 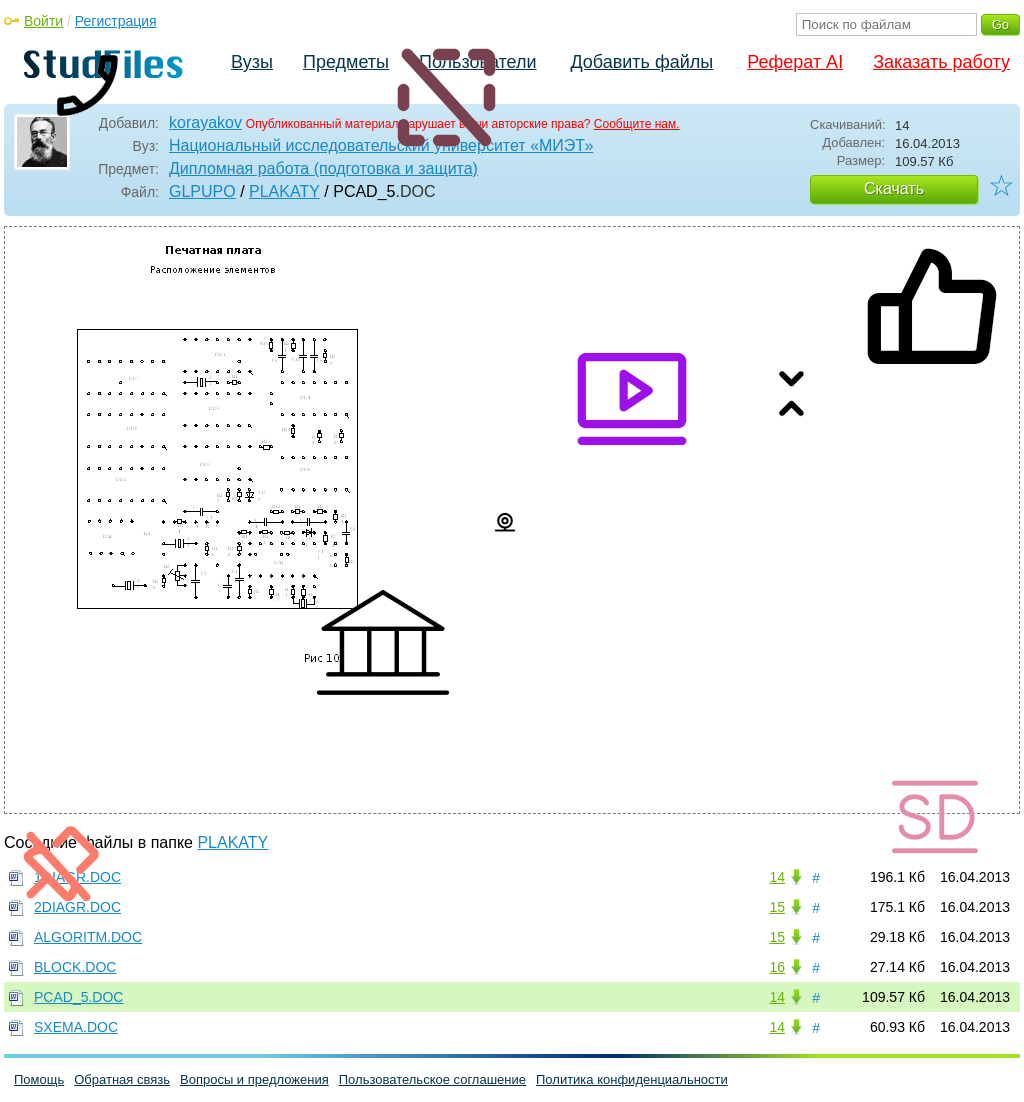 What do you see at coordinates (383, 647) in the screenshot?
I see `access banking or financial services` at bounding box center [383, 647].